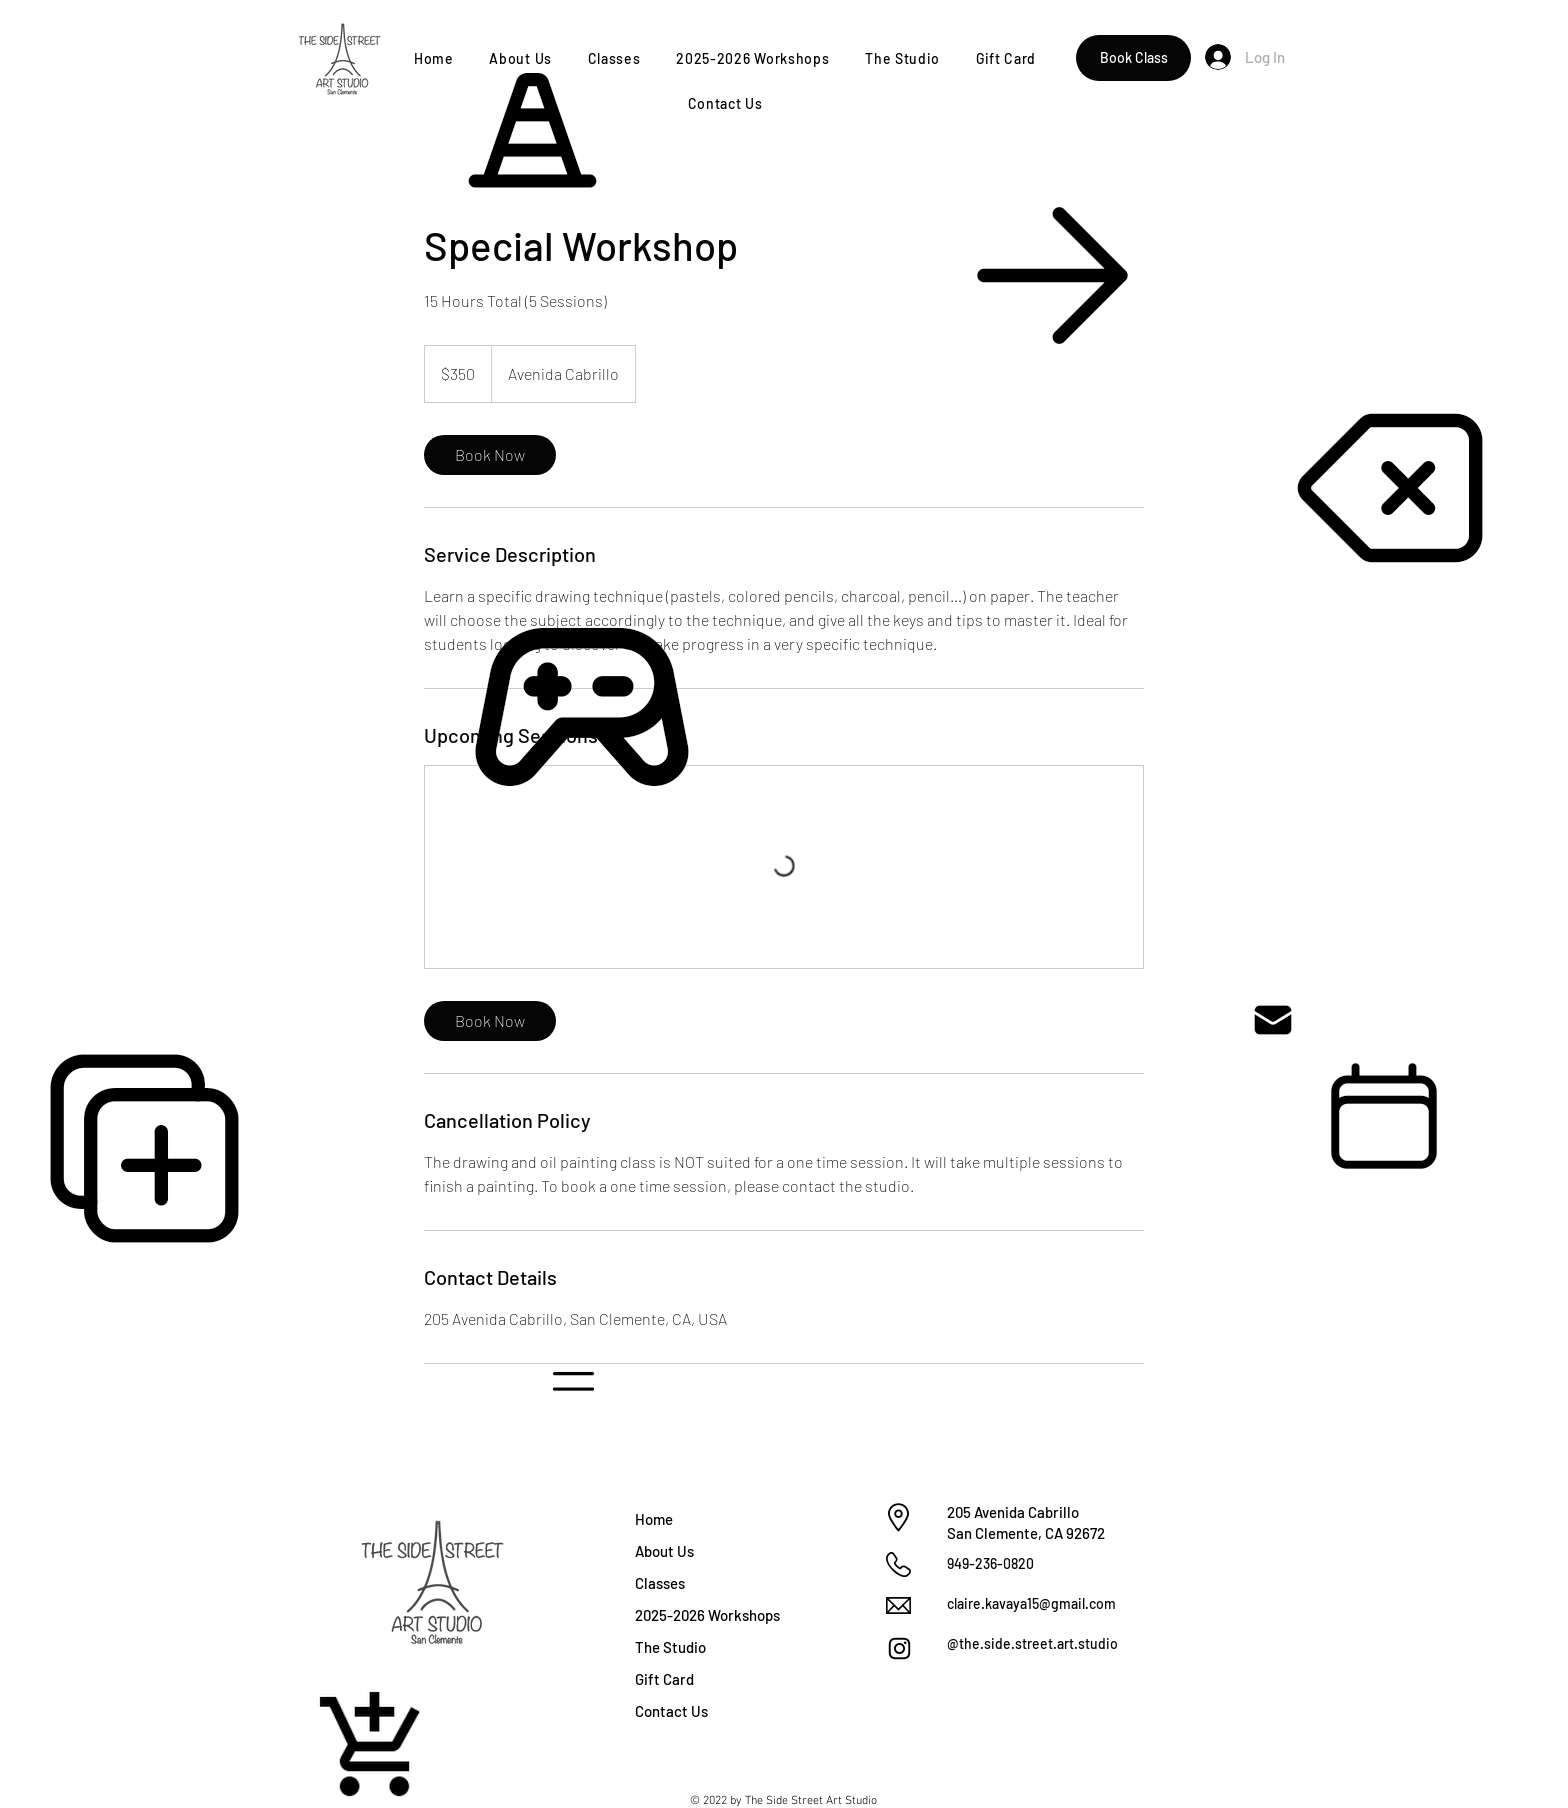  What do you see at coordinates (144, 1148) in the screenshot?
I see `duplicate or copy an item` at bounding box center [144, 1148].